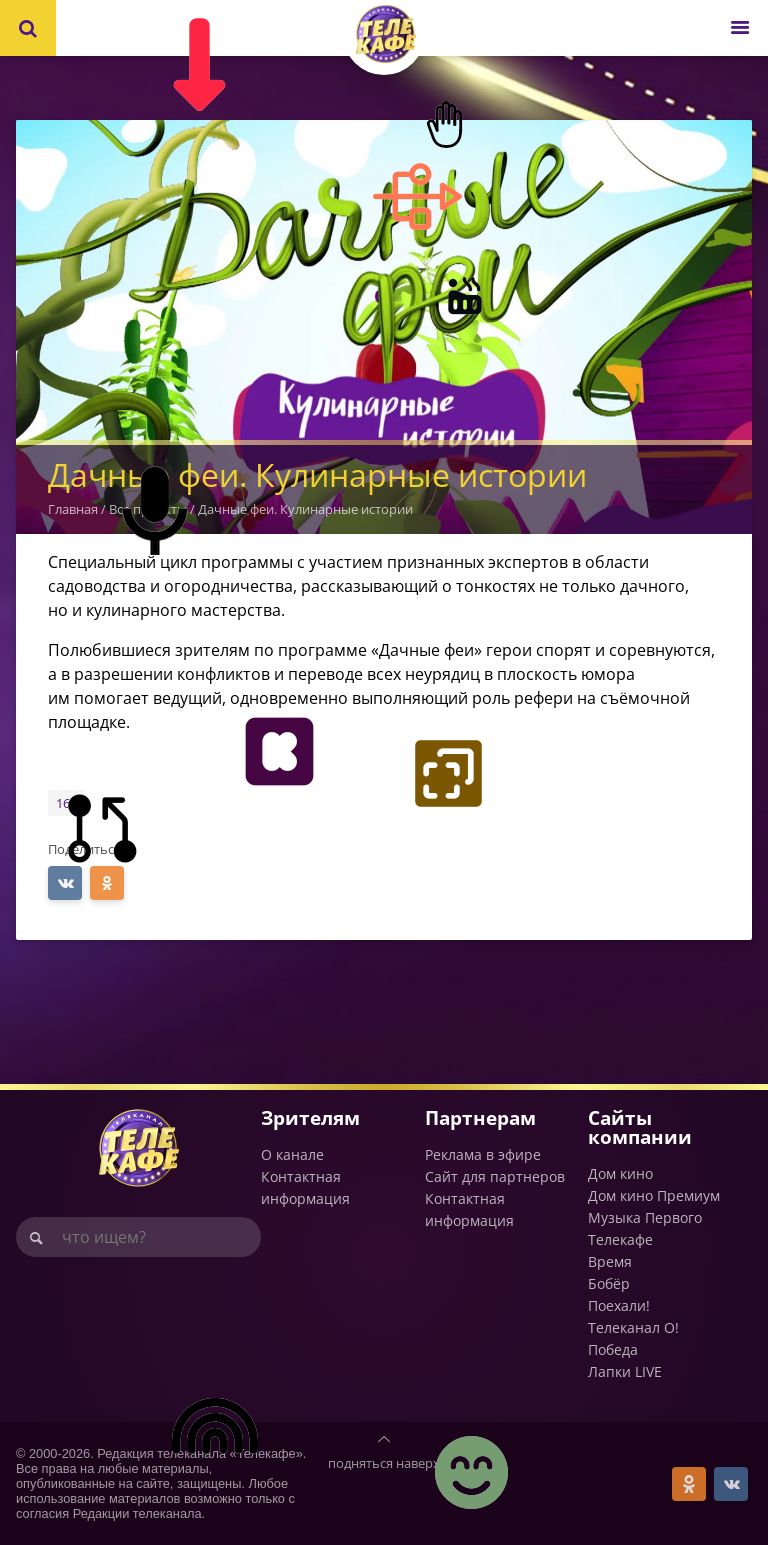 This screenshot has width=768, height=1545. I want to click on indicates LGBTQ+ pride or inclusivity features, so click(215, 1428).